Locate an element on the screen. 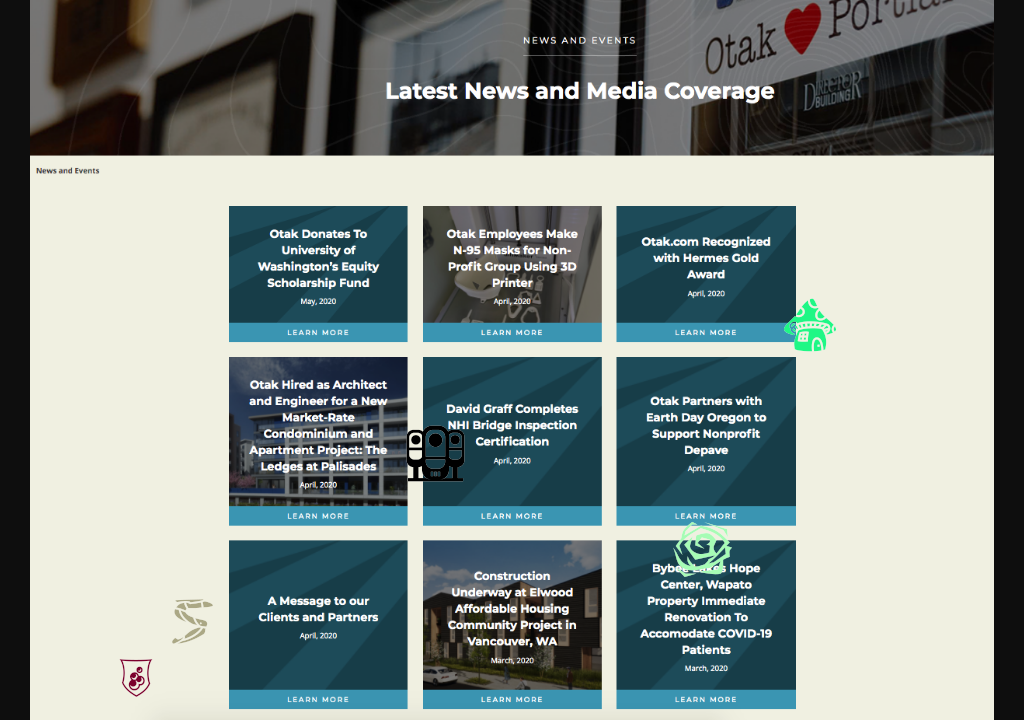  indicates acid resistance or protection status is located at coordinates (136, 678).